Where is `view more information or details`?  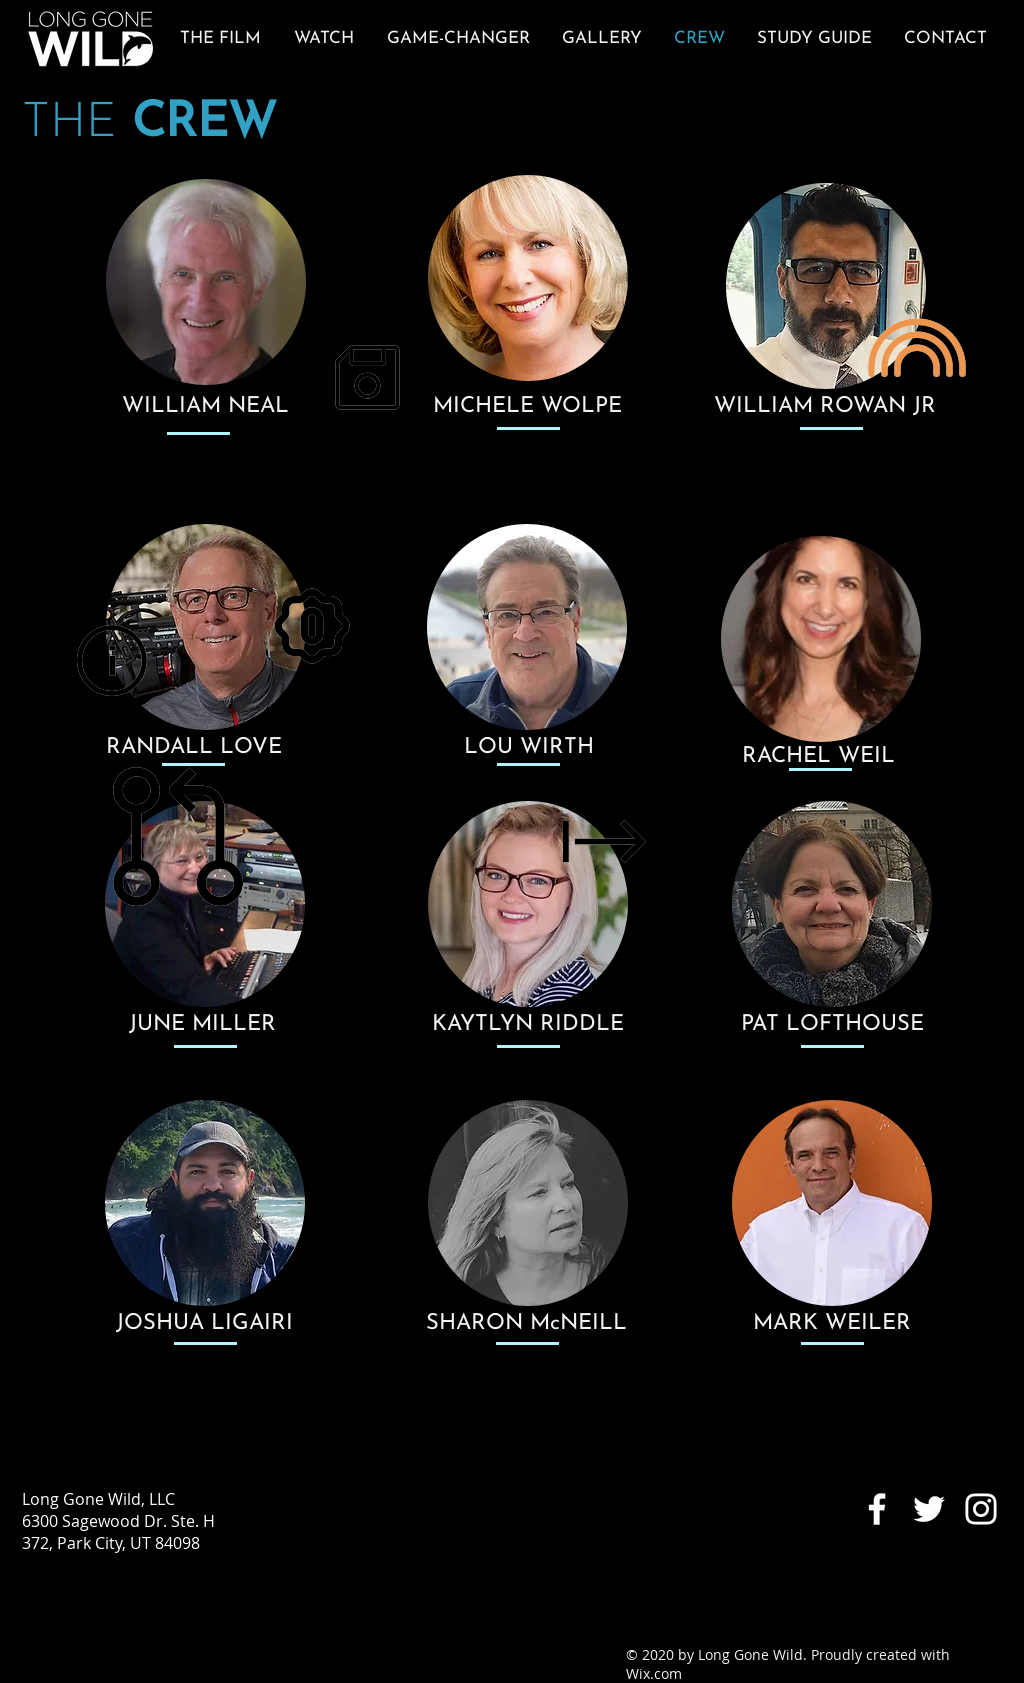 view more information or details is located at coordinates (112, 660).